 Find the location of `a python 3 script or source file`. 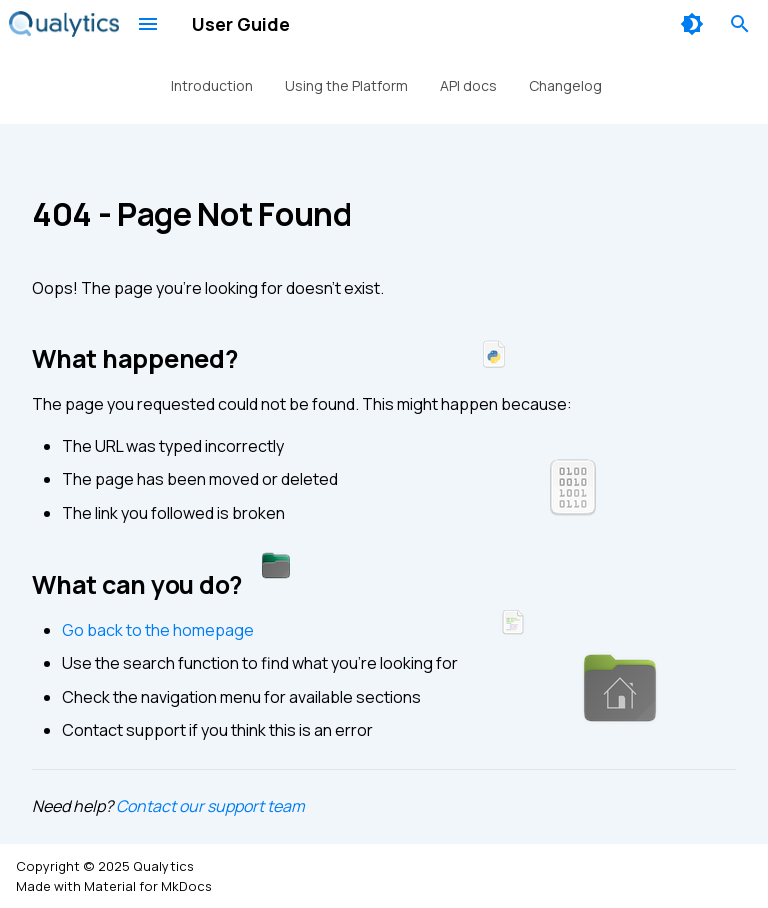

a python 3 script or source file is located at coordinates (494, 354).